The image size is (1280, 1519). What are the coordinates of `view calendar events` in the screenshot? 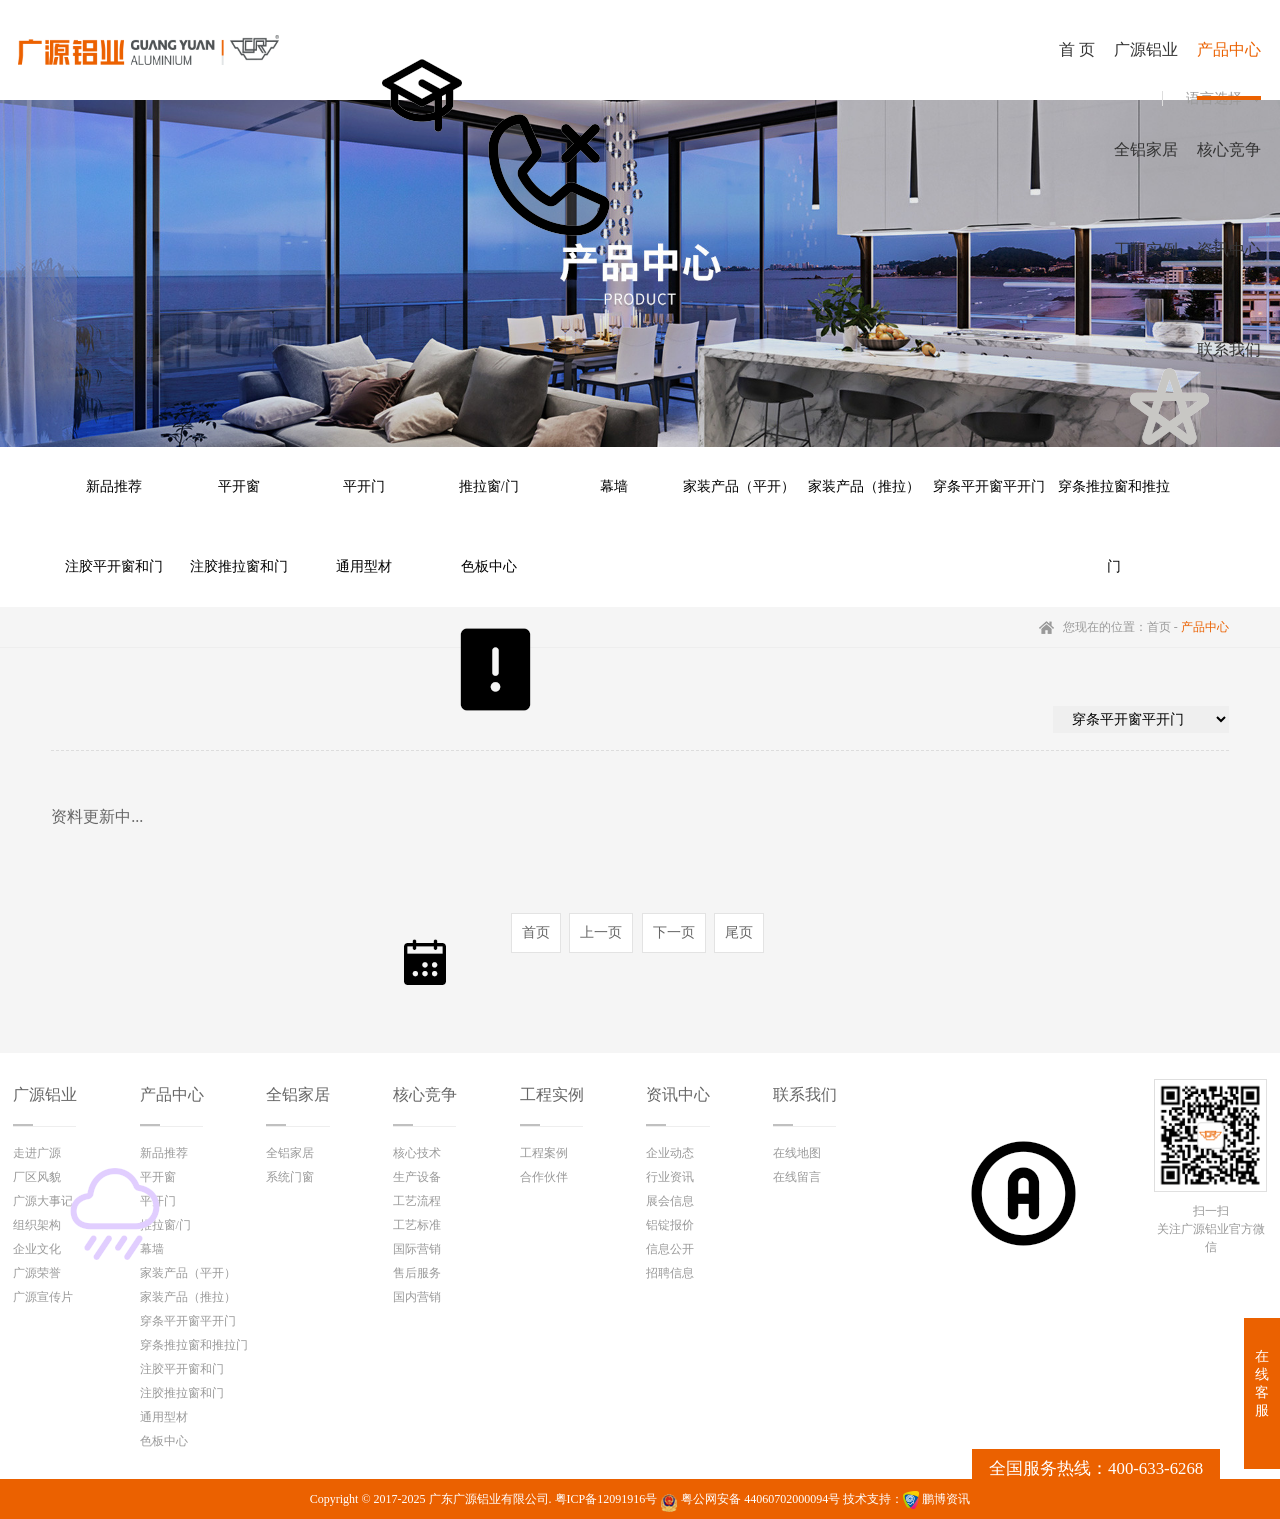 It's located at (425, 964).